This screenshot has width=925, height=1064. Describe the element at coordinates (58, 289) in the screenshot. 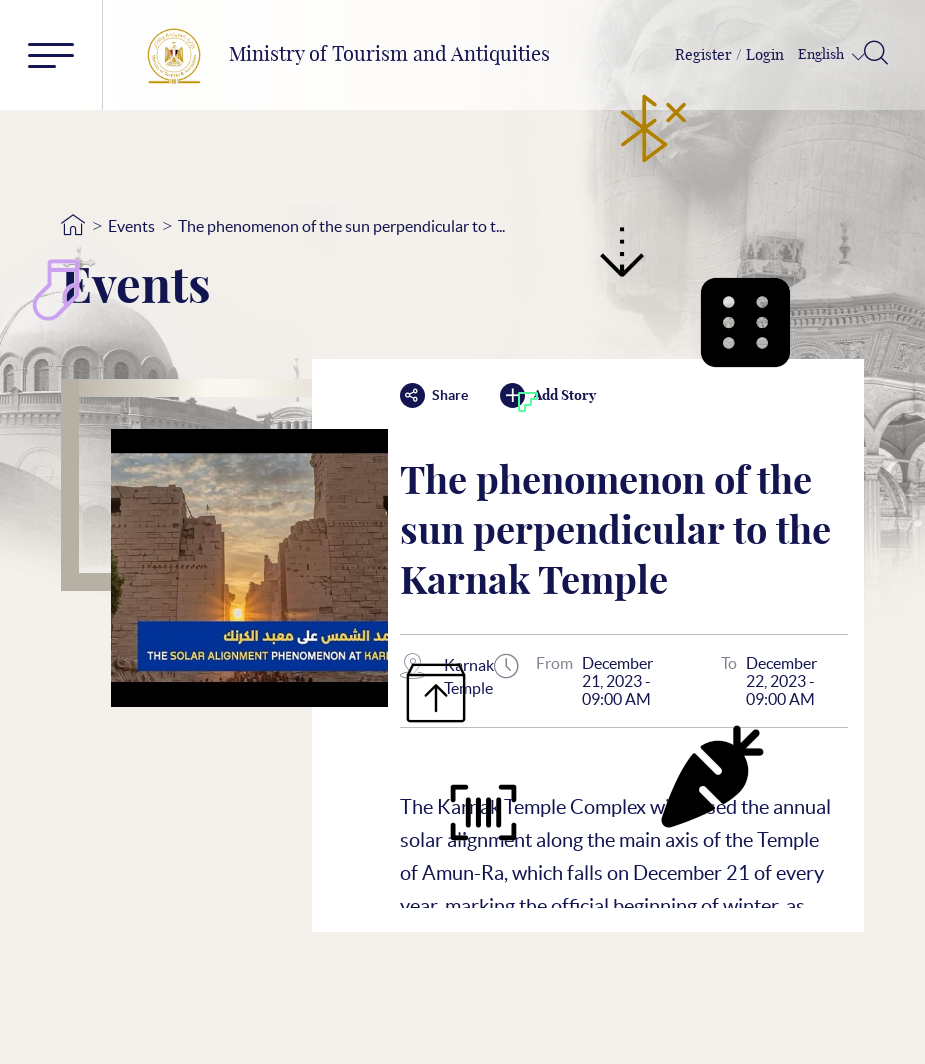

I see `browse clothing or apparel items` at that location.